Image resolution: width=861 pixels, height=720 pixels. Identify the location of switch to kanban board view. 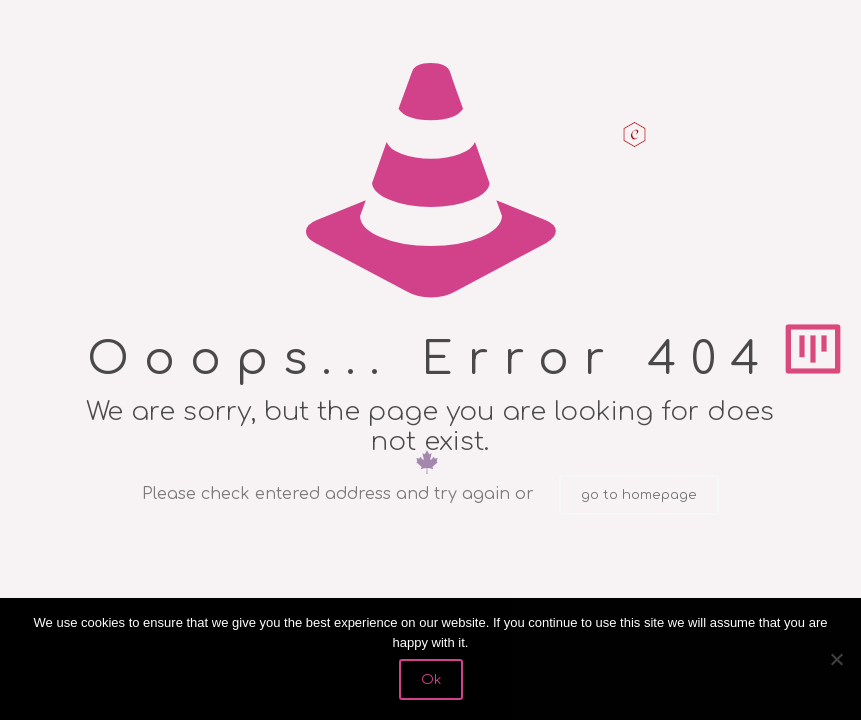
(813, 349).